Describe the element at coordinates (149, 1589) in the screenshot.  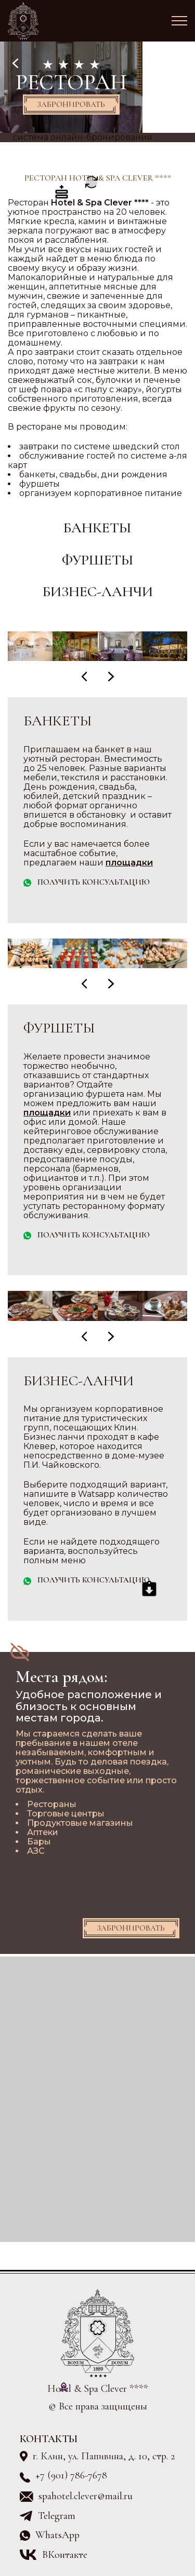
I see `download or receive an assignment` at that location.